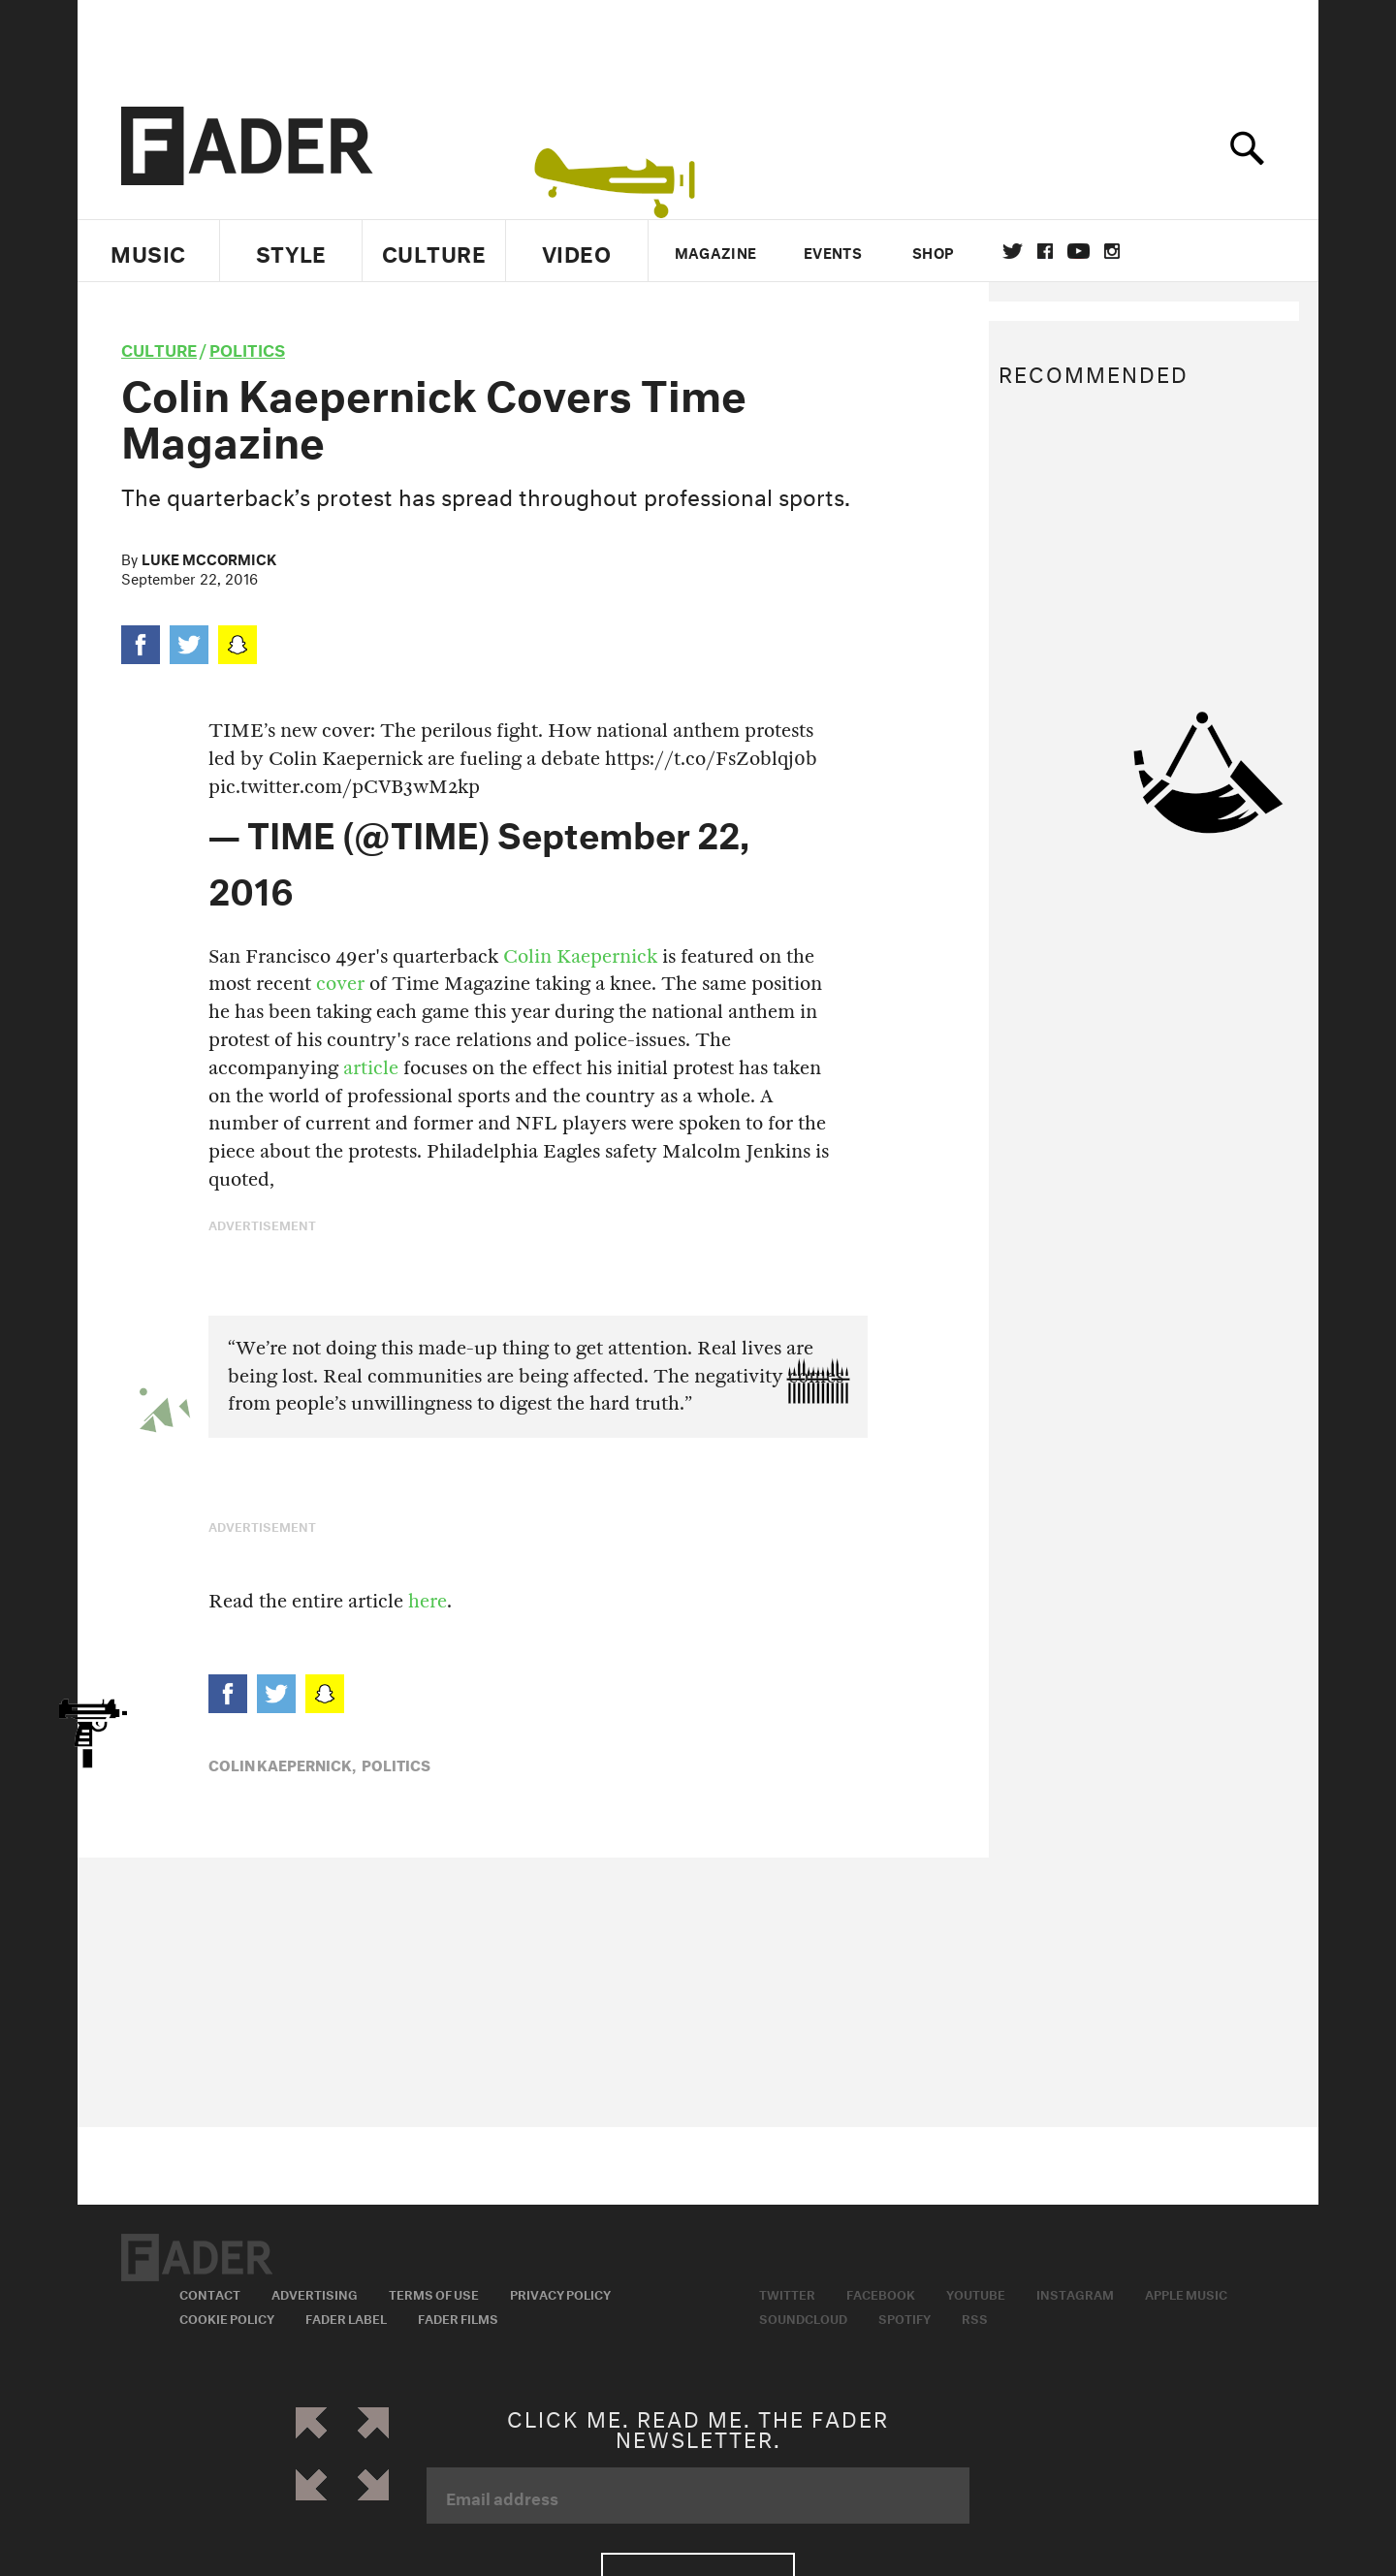 This screenshot has height=2576, width=1396. I want to click on enable airplane mode, so click(615, 183).